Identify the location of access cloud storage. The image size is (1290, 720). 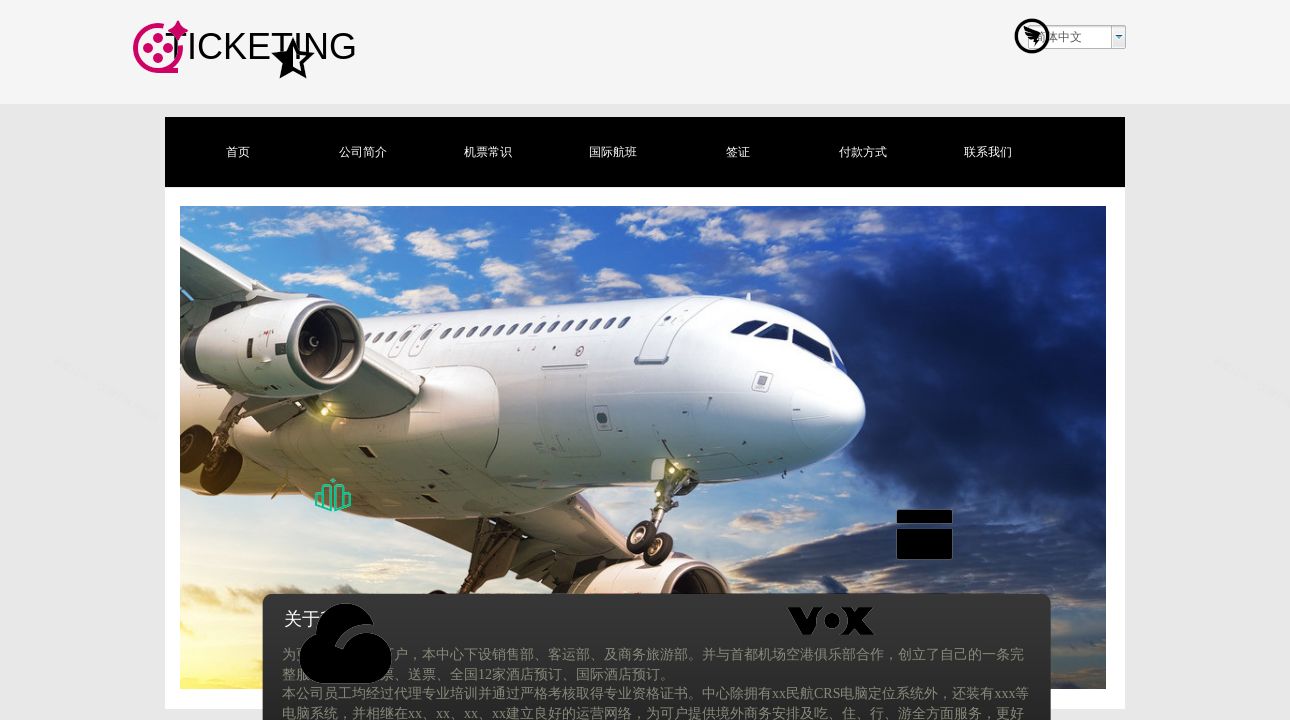
(345, 645).